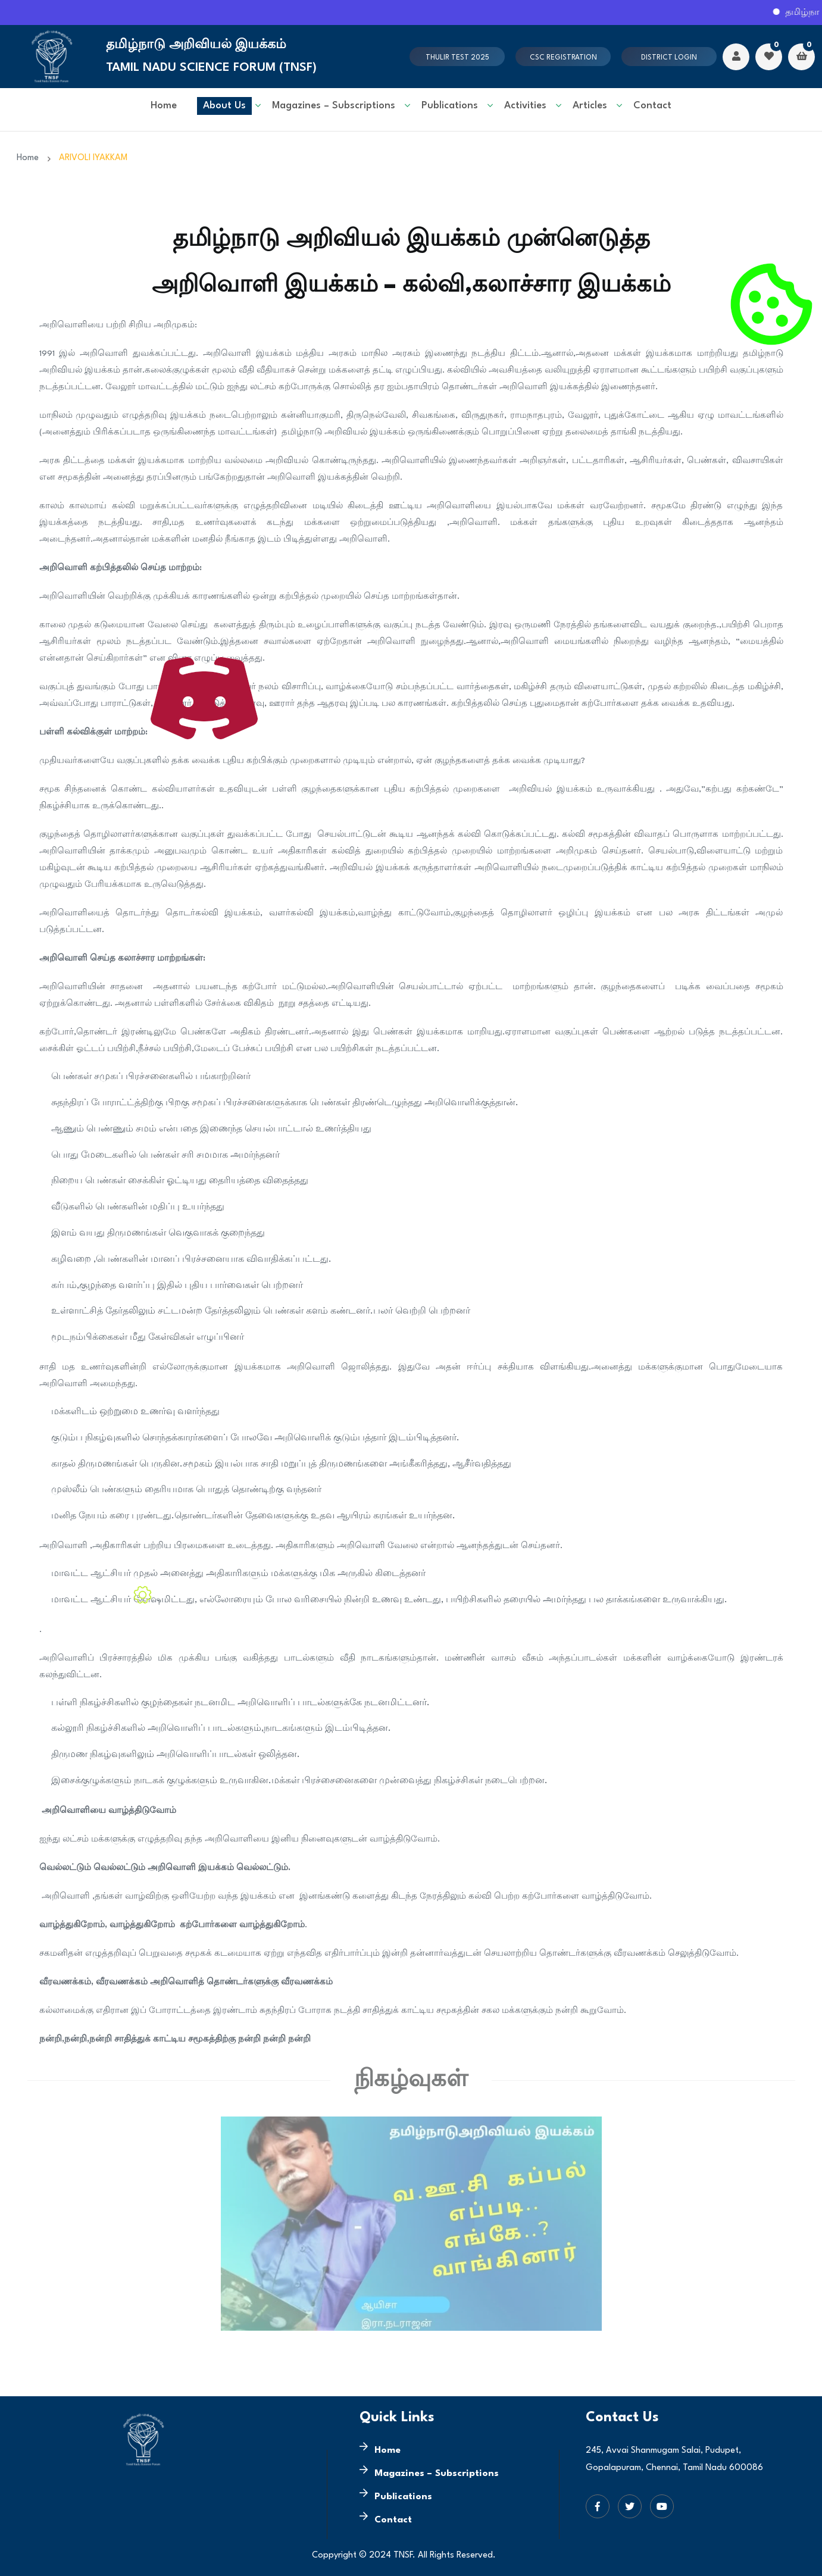 The width and height of the screenshot is (822, 2576). Describe the element at coordinates (142, 1595) in the screenshot. I see `access settings` at that location.